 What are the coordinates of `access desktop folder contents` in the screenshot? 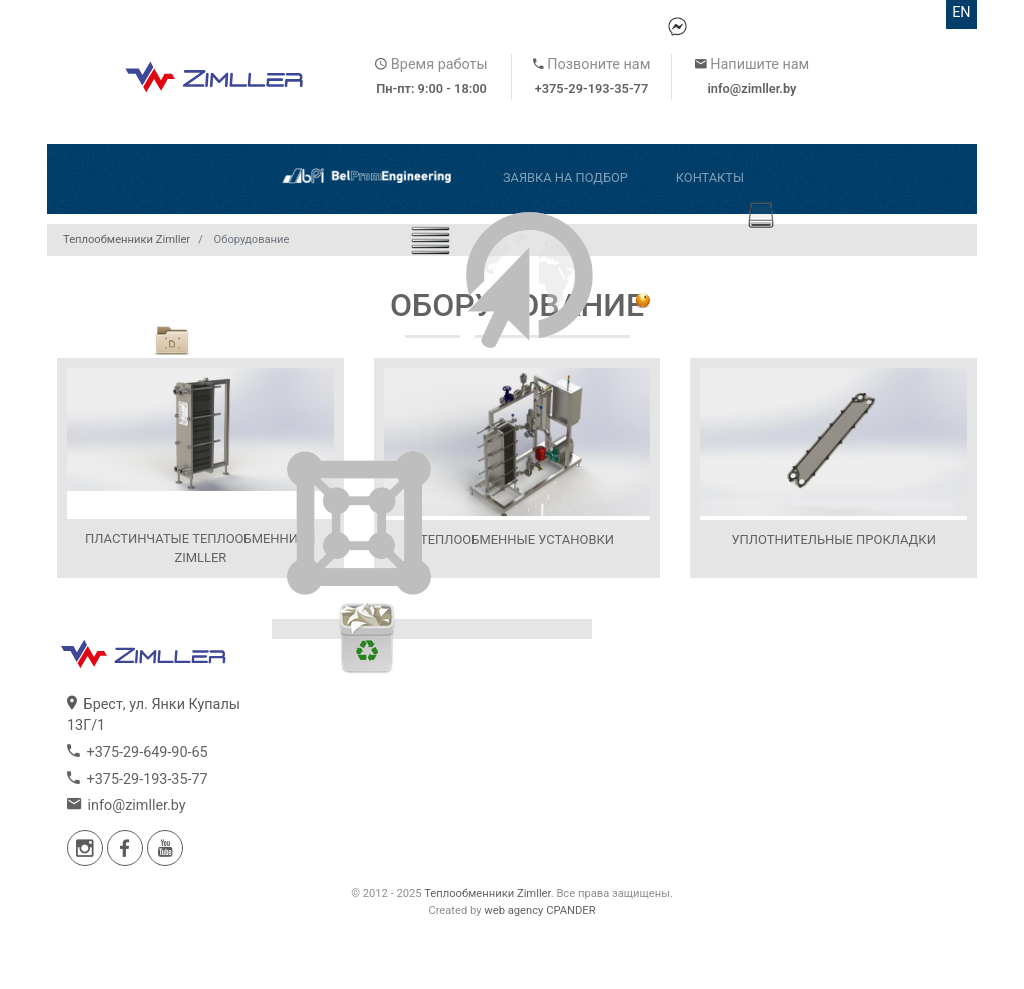 It's located at (172, 342).